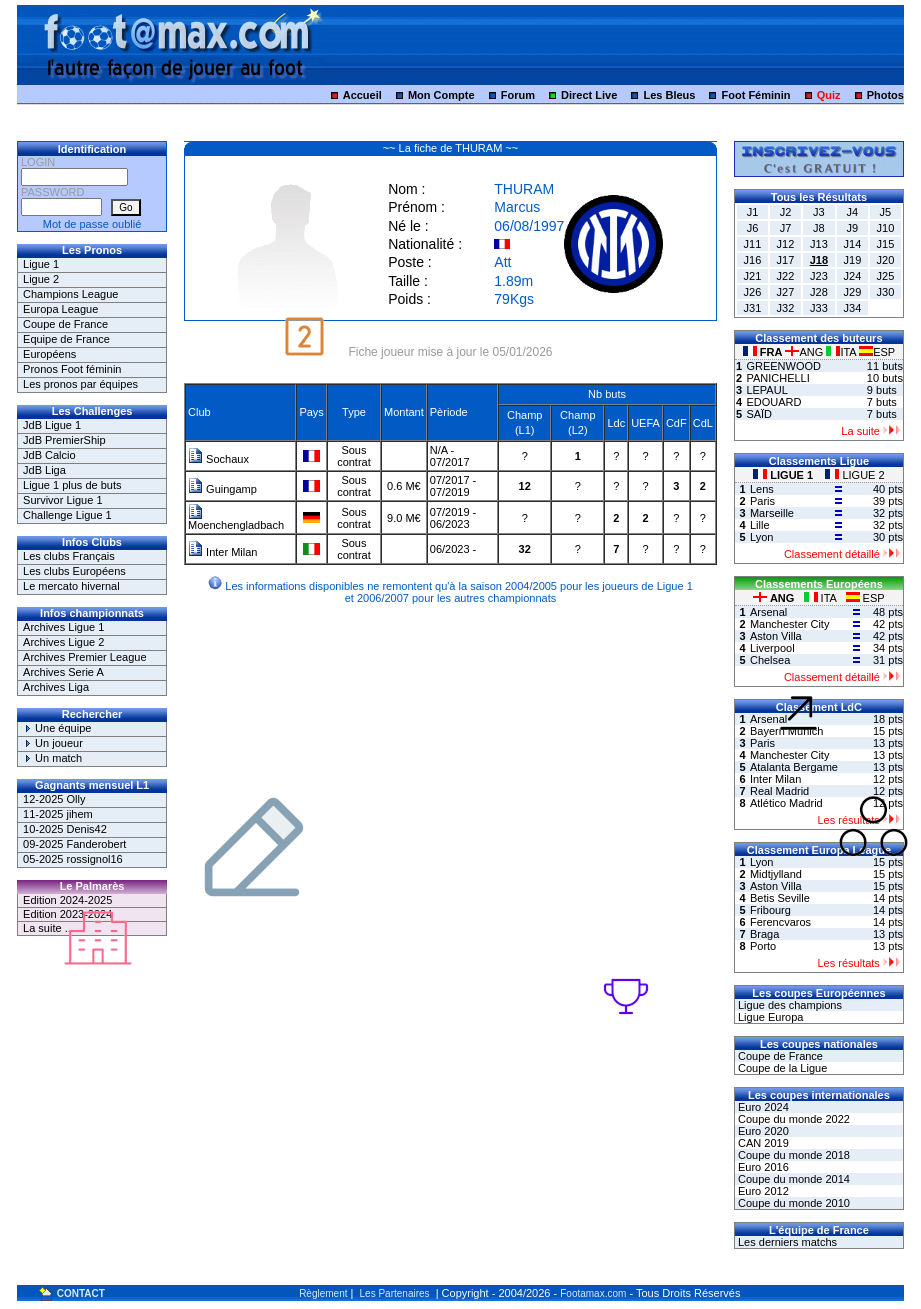  Describe the element at coordinates (626, 995) in the screenshot. I see `view achievements or awards` at that location.